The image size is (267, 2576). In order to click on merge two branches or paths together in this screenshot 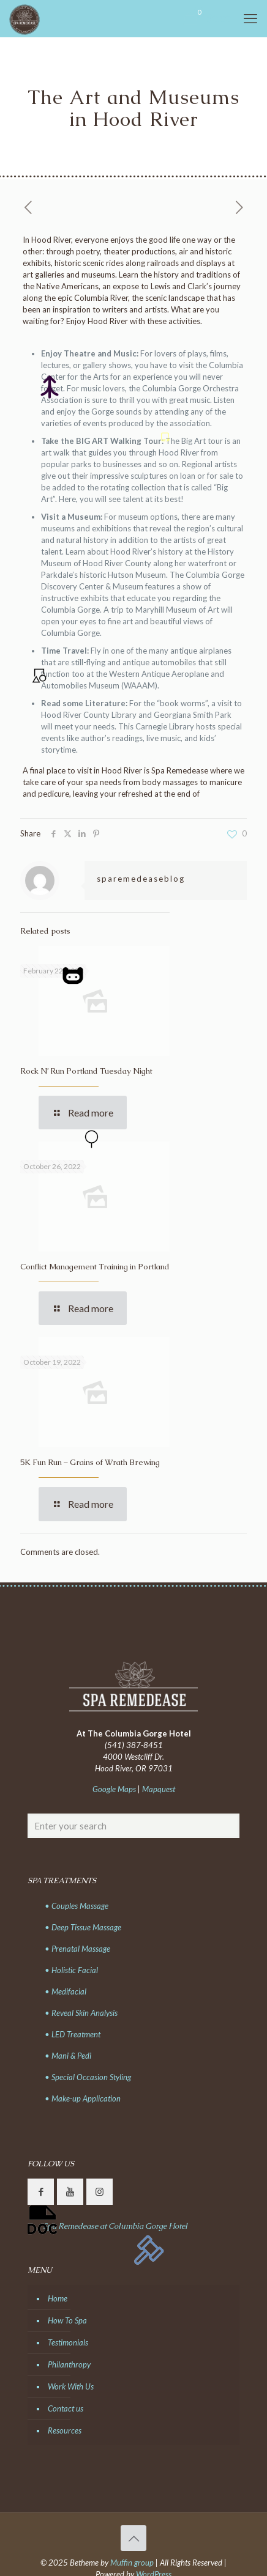, I will do `click(50, 387)`.